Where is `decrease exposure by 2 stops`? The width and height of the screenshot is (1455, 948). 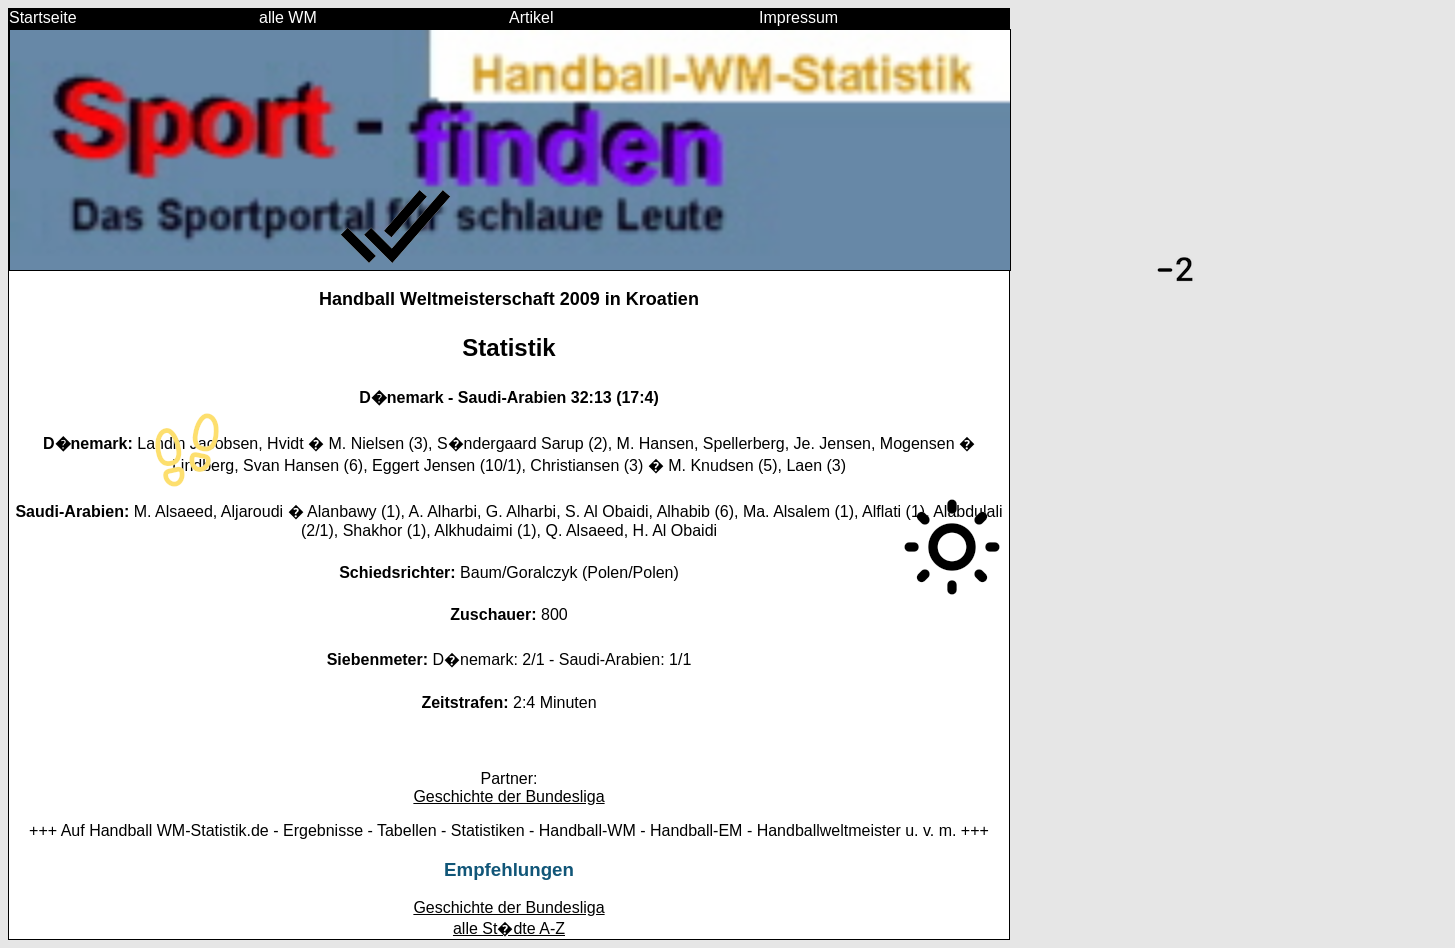
decrease exposure by 2 stops is located at coordinates (1176, 270).